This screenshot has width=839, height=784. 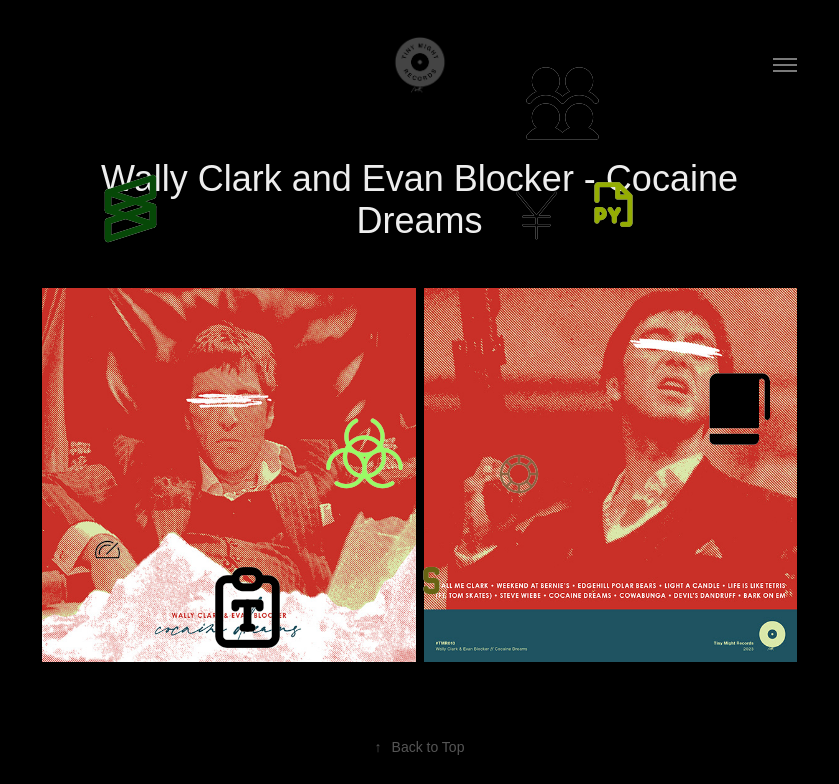 I want to click on open a python file, so click(x=613, y=204).